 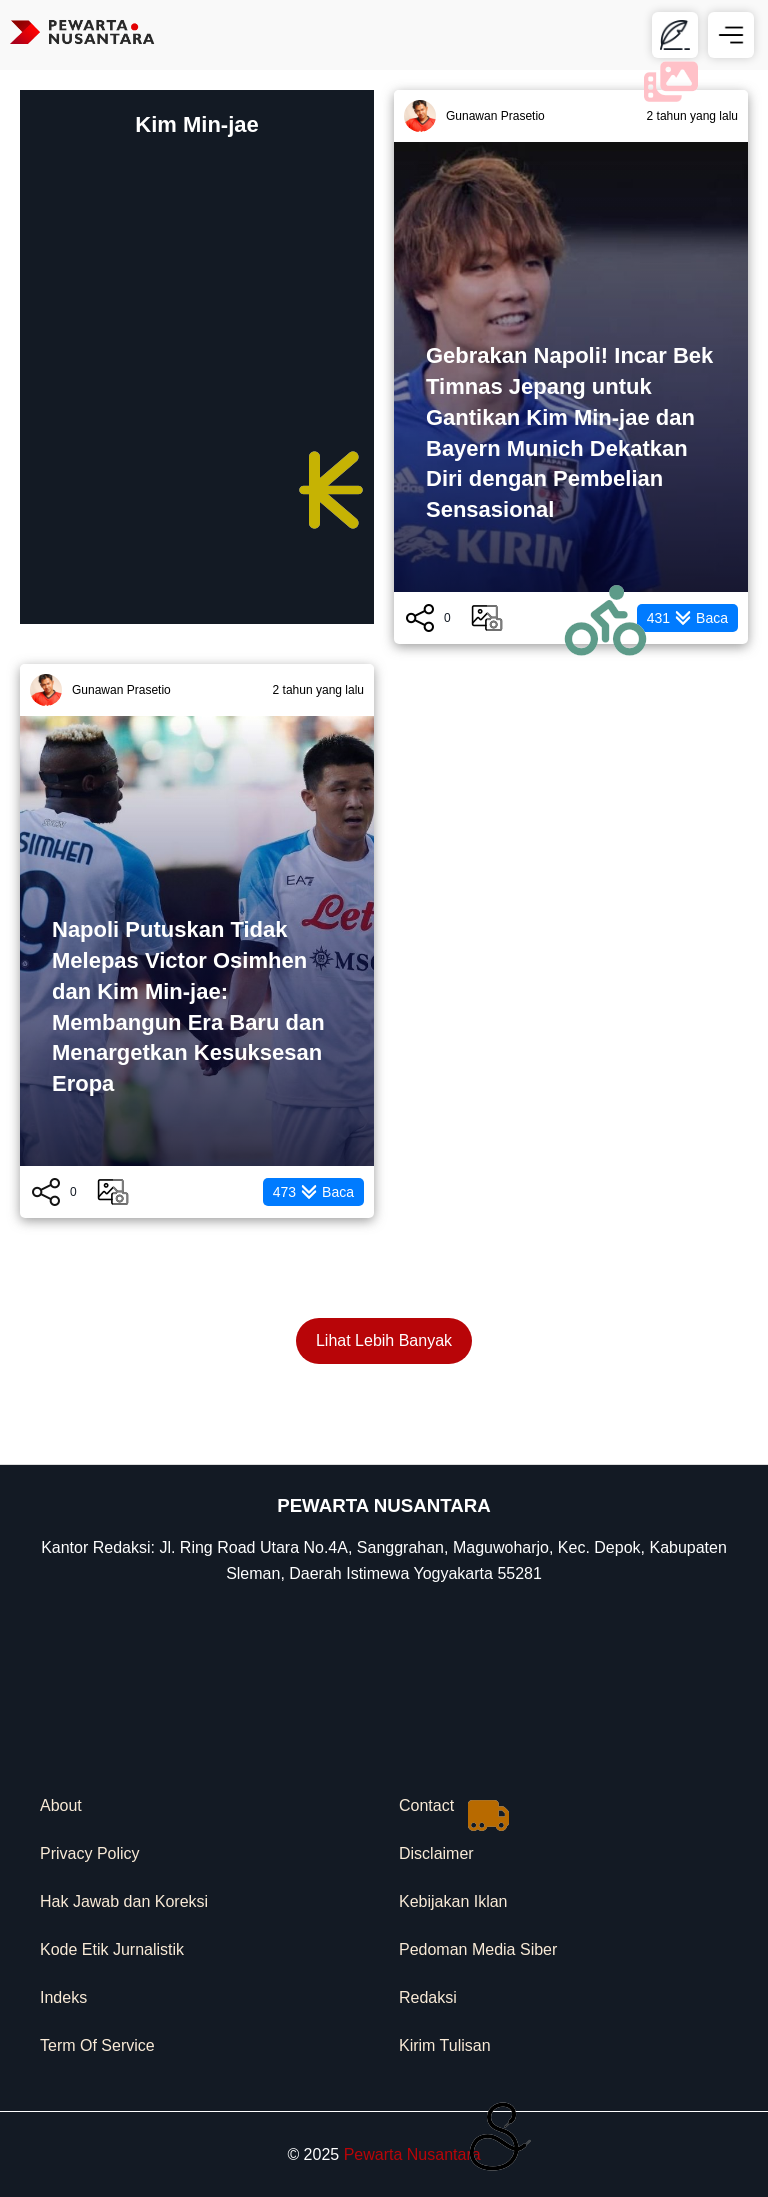 What do you see at coordinates (499, 2136) in the screenshot?
I see `shoelace web components library logo` at bounding box center [499, 2136].